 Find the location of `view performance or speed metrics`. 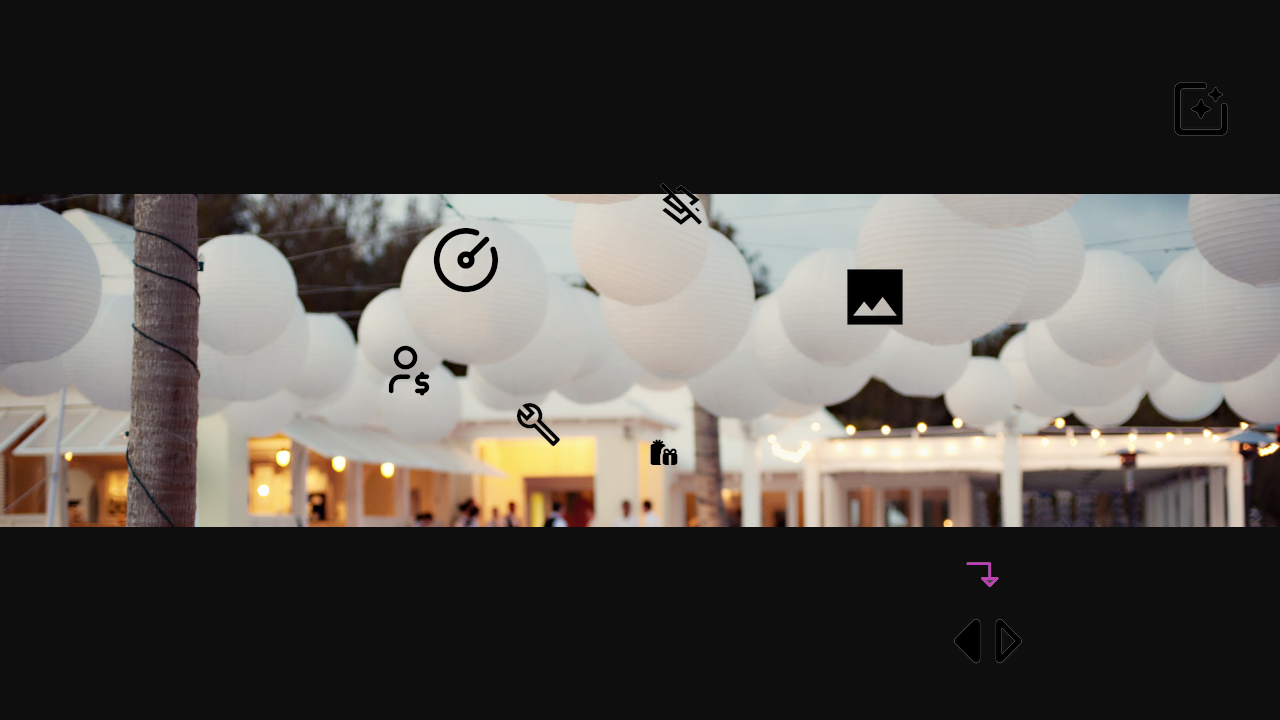

view performance or speed metrics is located at coordinates (466, 260).